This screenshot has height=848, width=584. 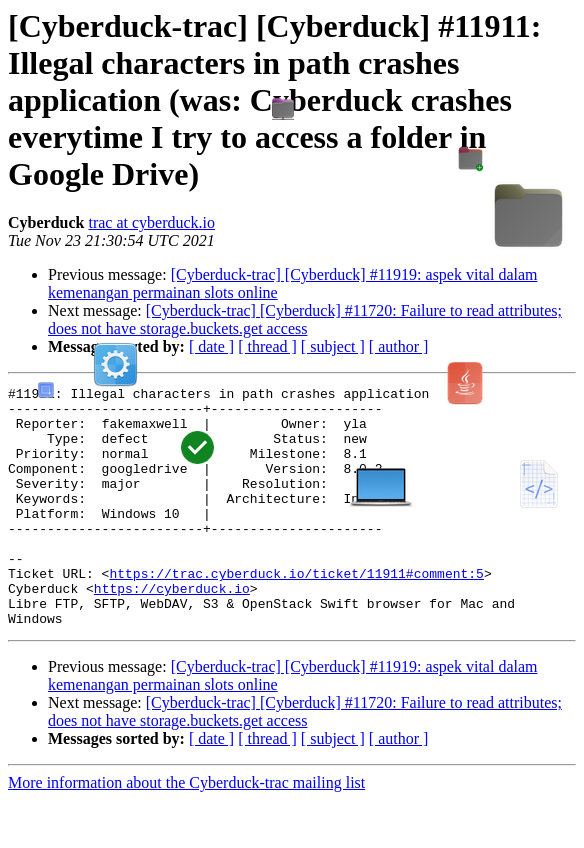 What do you see at coordinates (539, 484) in the screenshot?
I see `an html template file` at bounding box center [539, 484].